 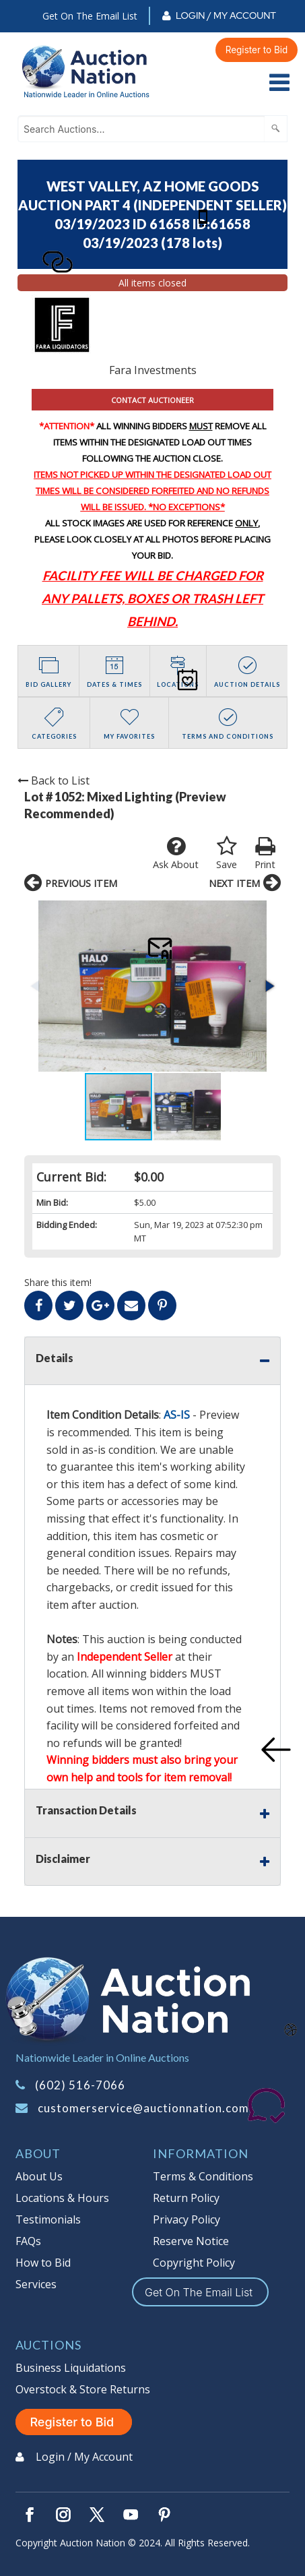 What do you see at coordinates (160, 947) in the screenshot?
I see `access AI-powered email features` at bounding box center [160, 947].